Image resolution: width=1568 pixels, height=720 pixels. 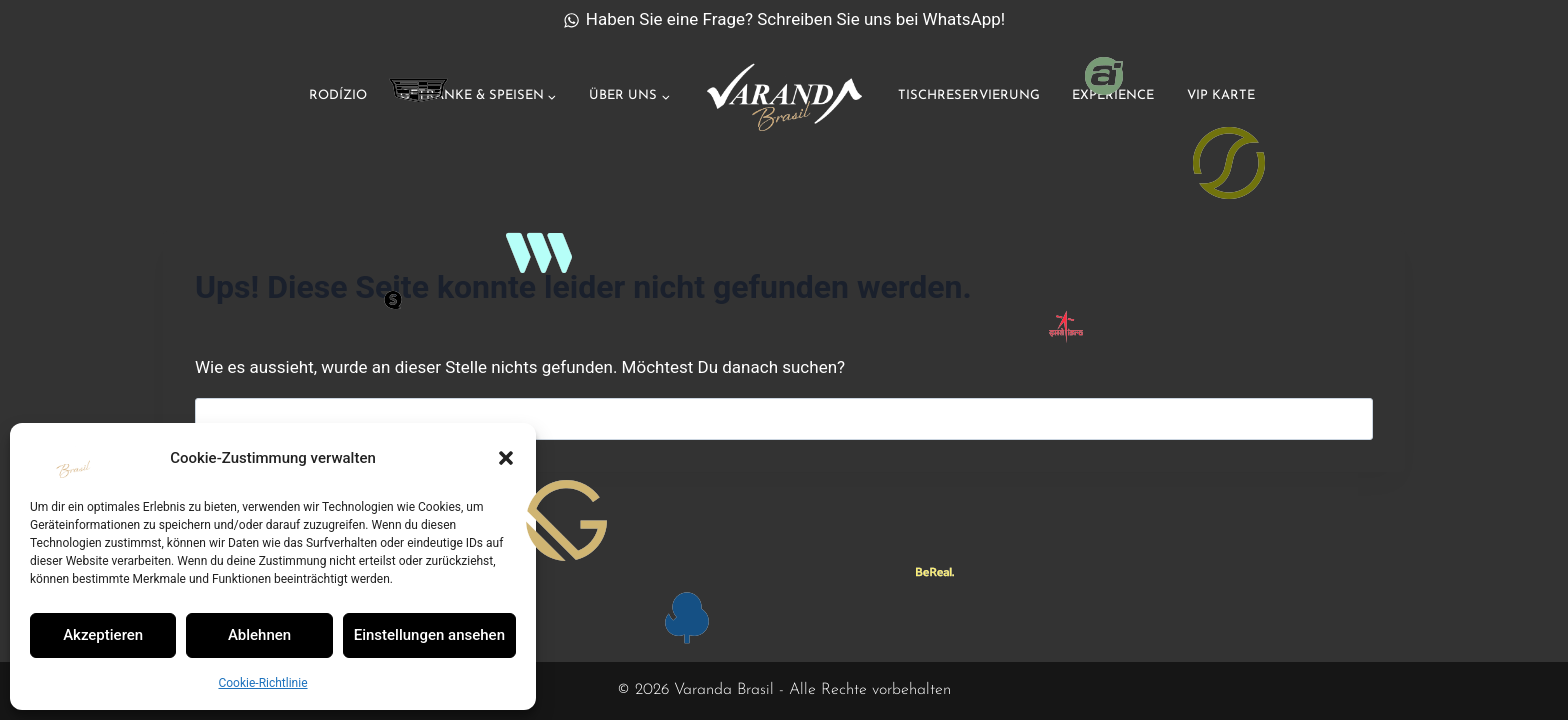 What do you see at coordinates (1066, 327) in the screenshot?
I see `link to ISRO (Indian Space Research Organisation) website` at bounding box center [1066, 327].